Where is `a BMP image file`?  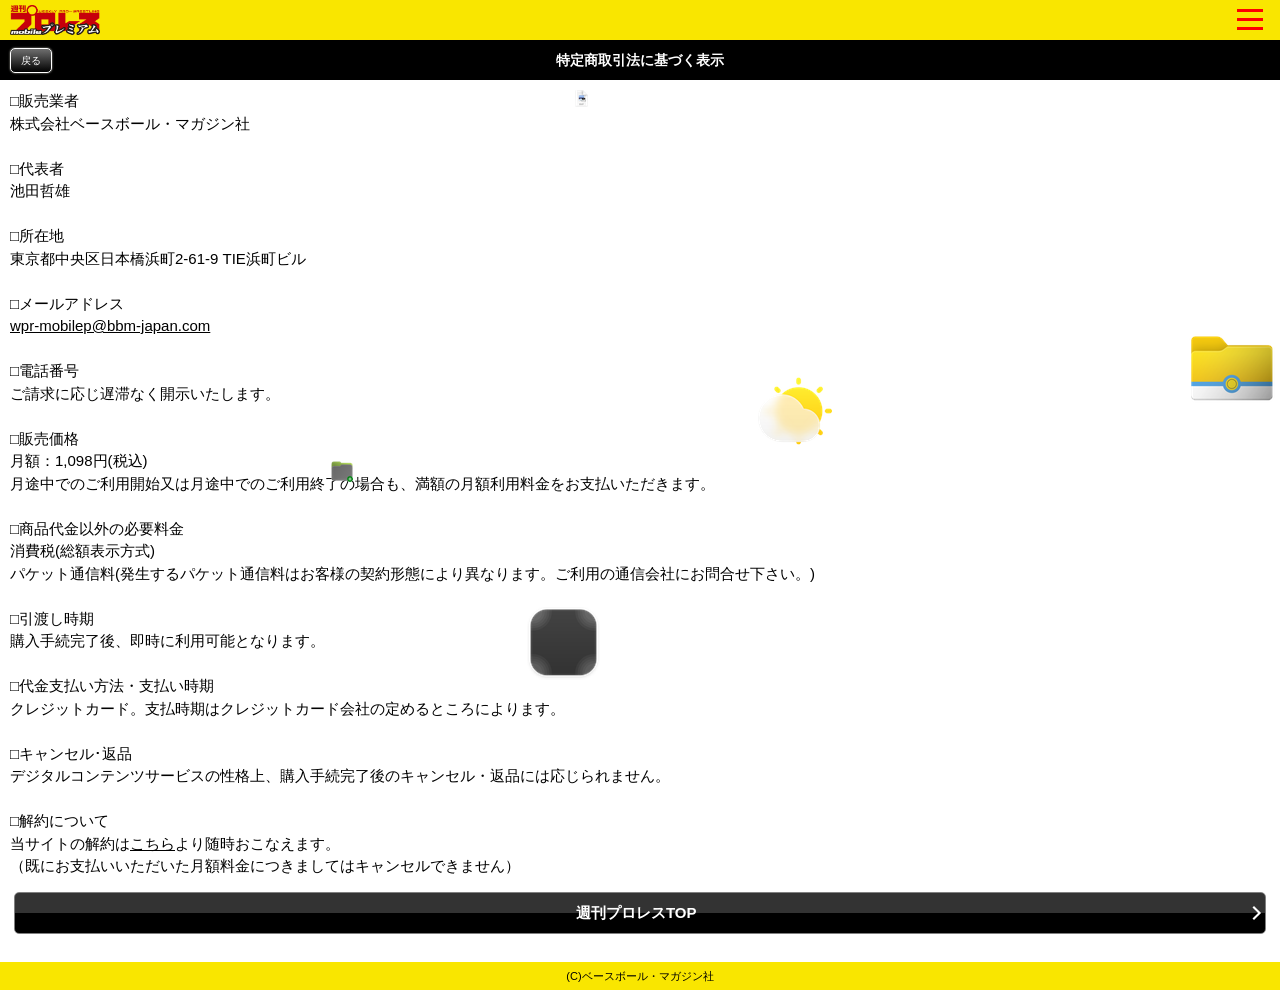
a BMP image file is located at coordinates (581, 98).